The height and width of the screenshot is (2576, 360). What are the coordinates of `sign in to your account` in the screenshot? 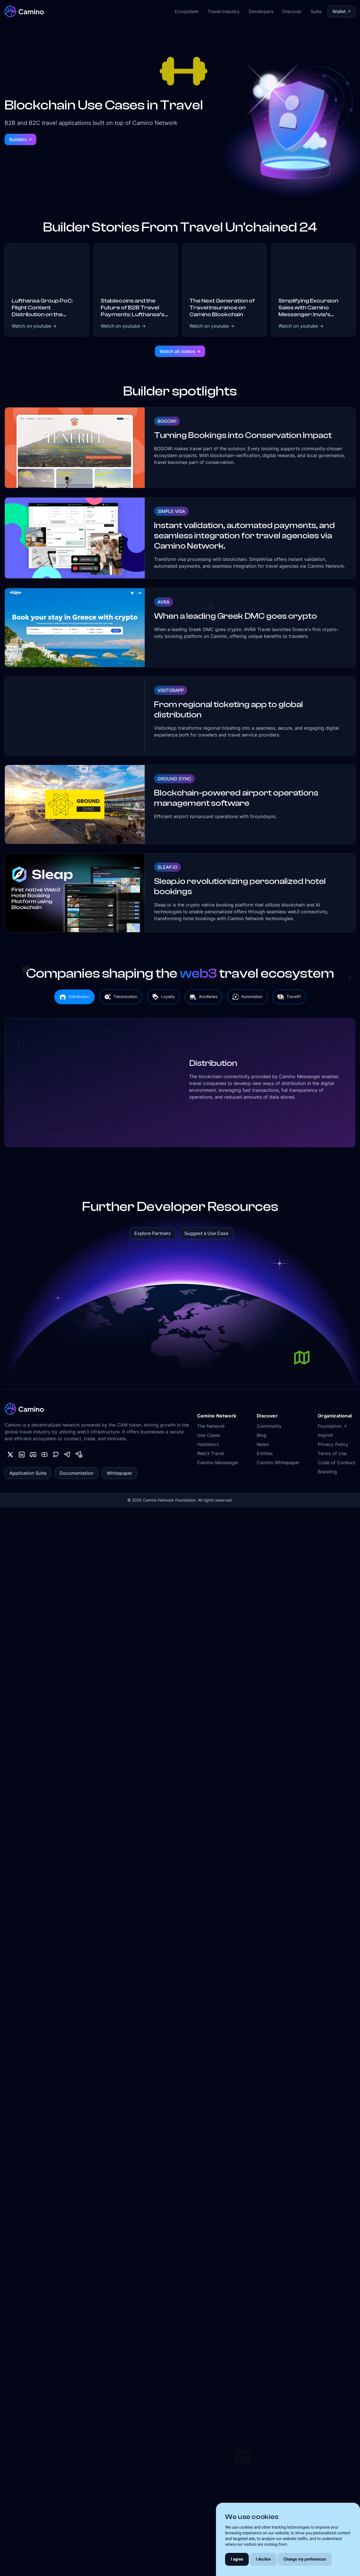 It's located at (212, 606).